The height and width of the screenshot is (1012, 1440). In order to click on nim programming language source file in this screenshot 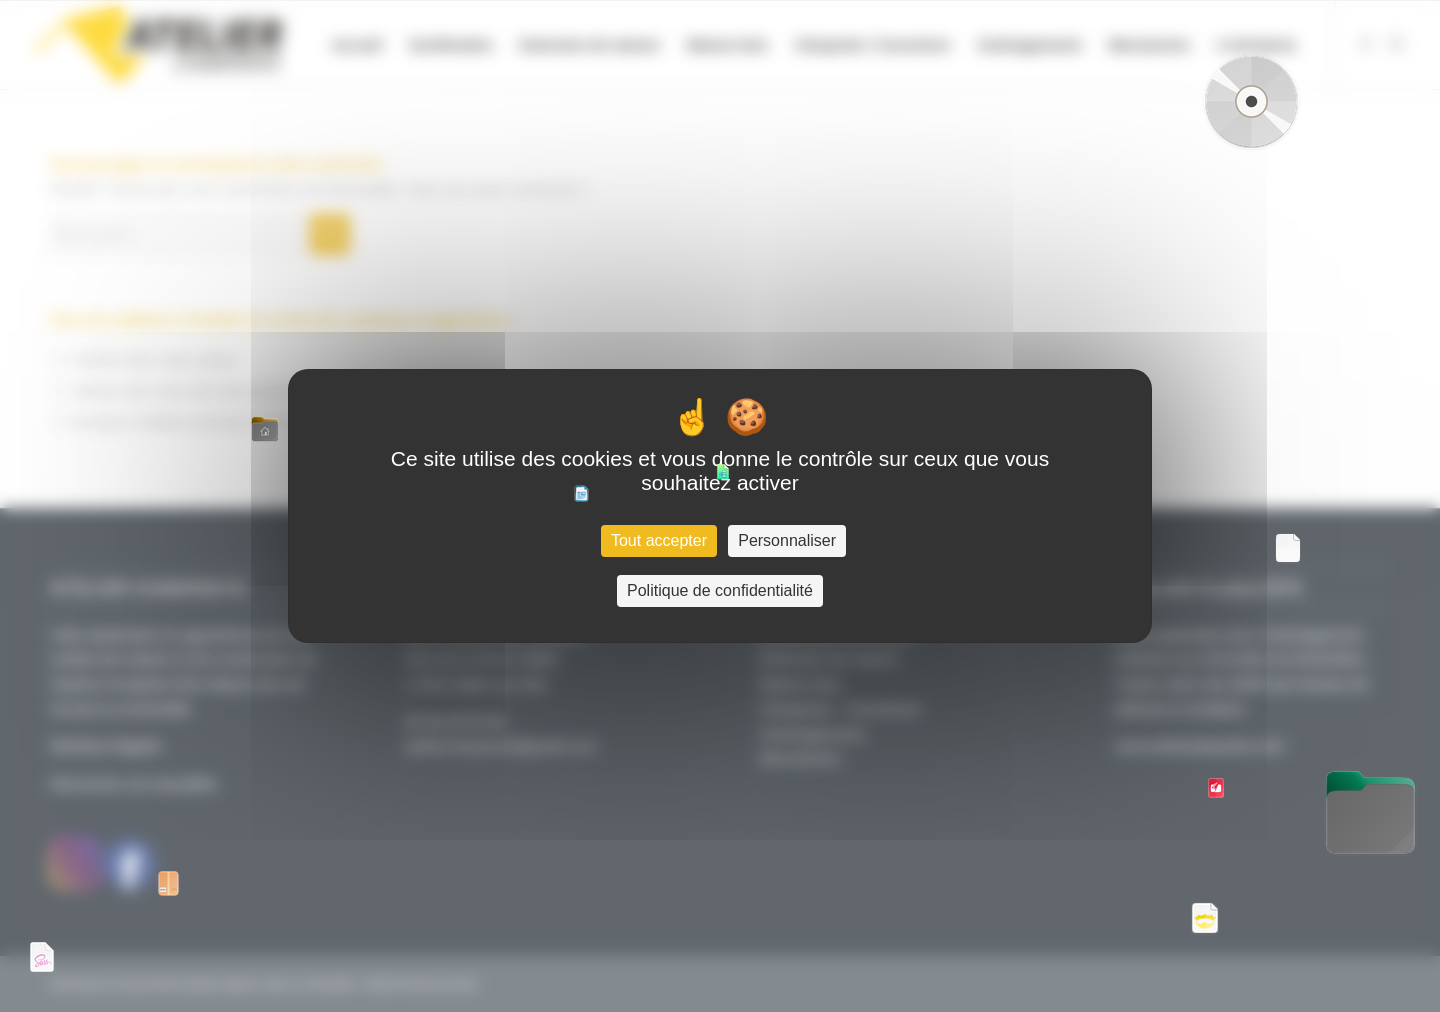, I will do `click(1205, 918)`.